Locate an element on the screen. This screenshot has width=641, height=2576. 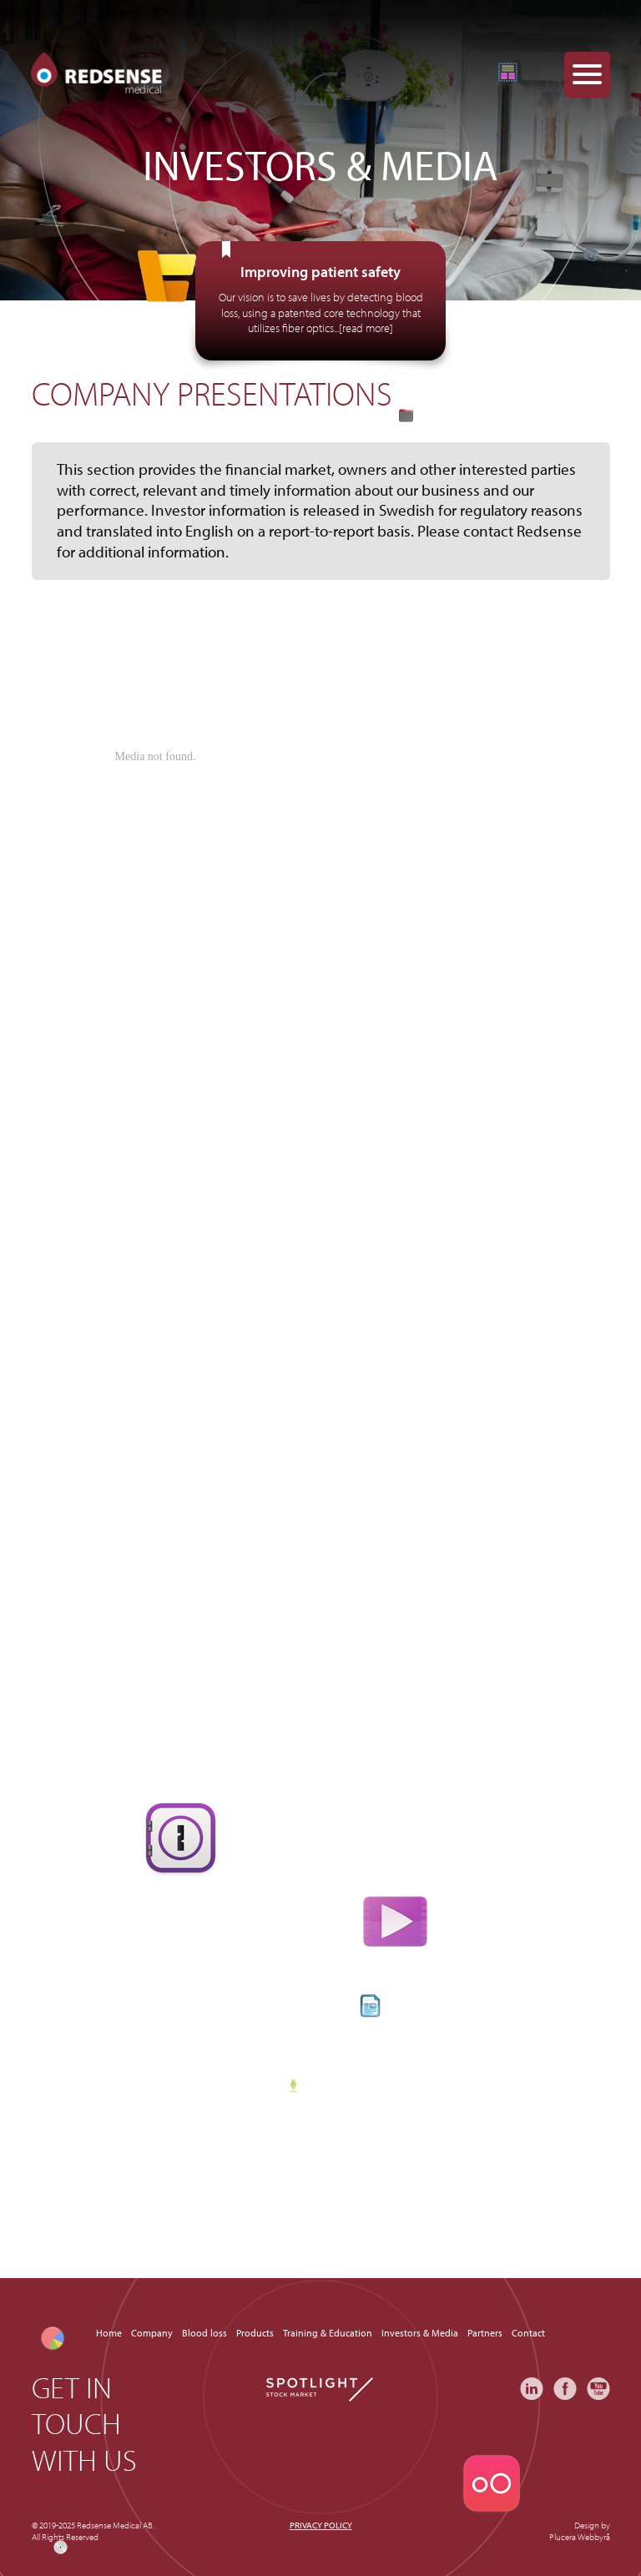
select all items in the current view is located at coordinates (507, 72).